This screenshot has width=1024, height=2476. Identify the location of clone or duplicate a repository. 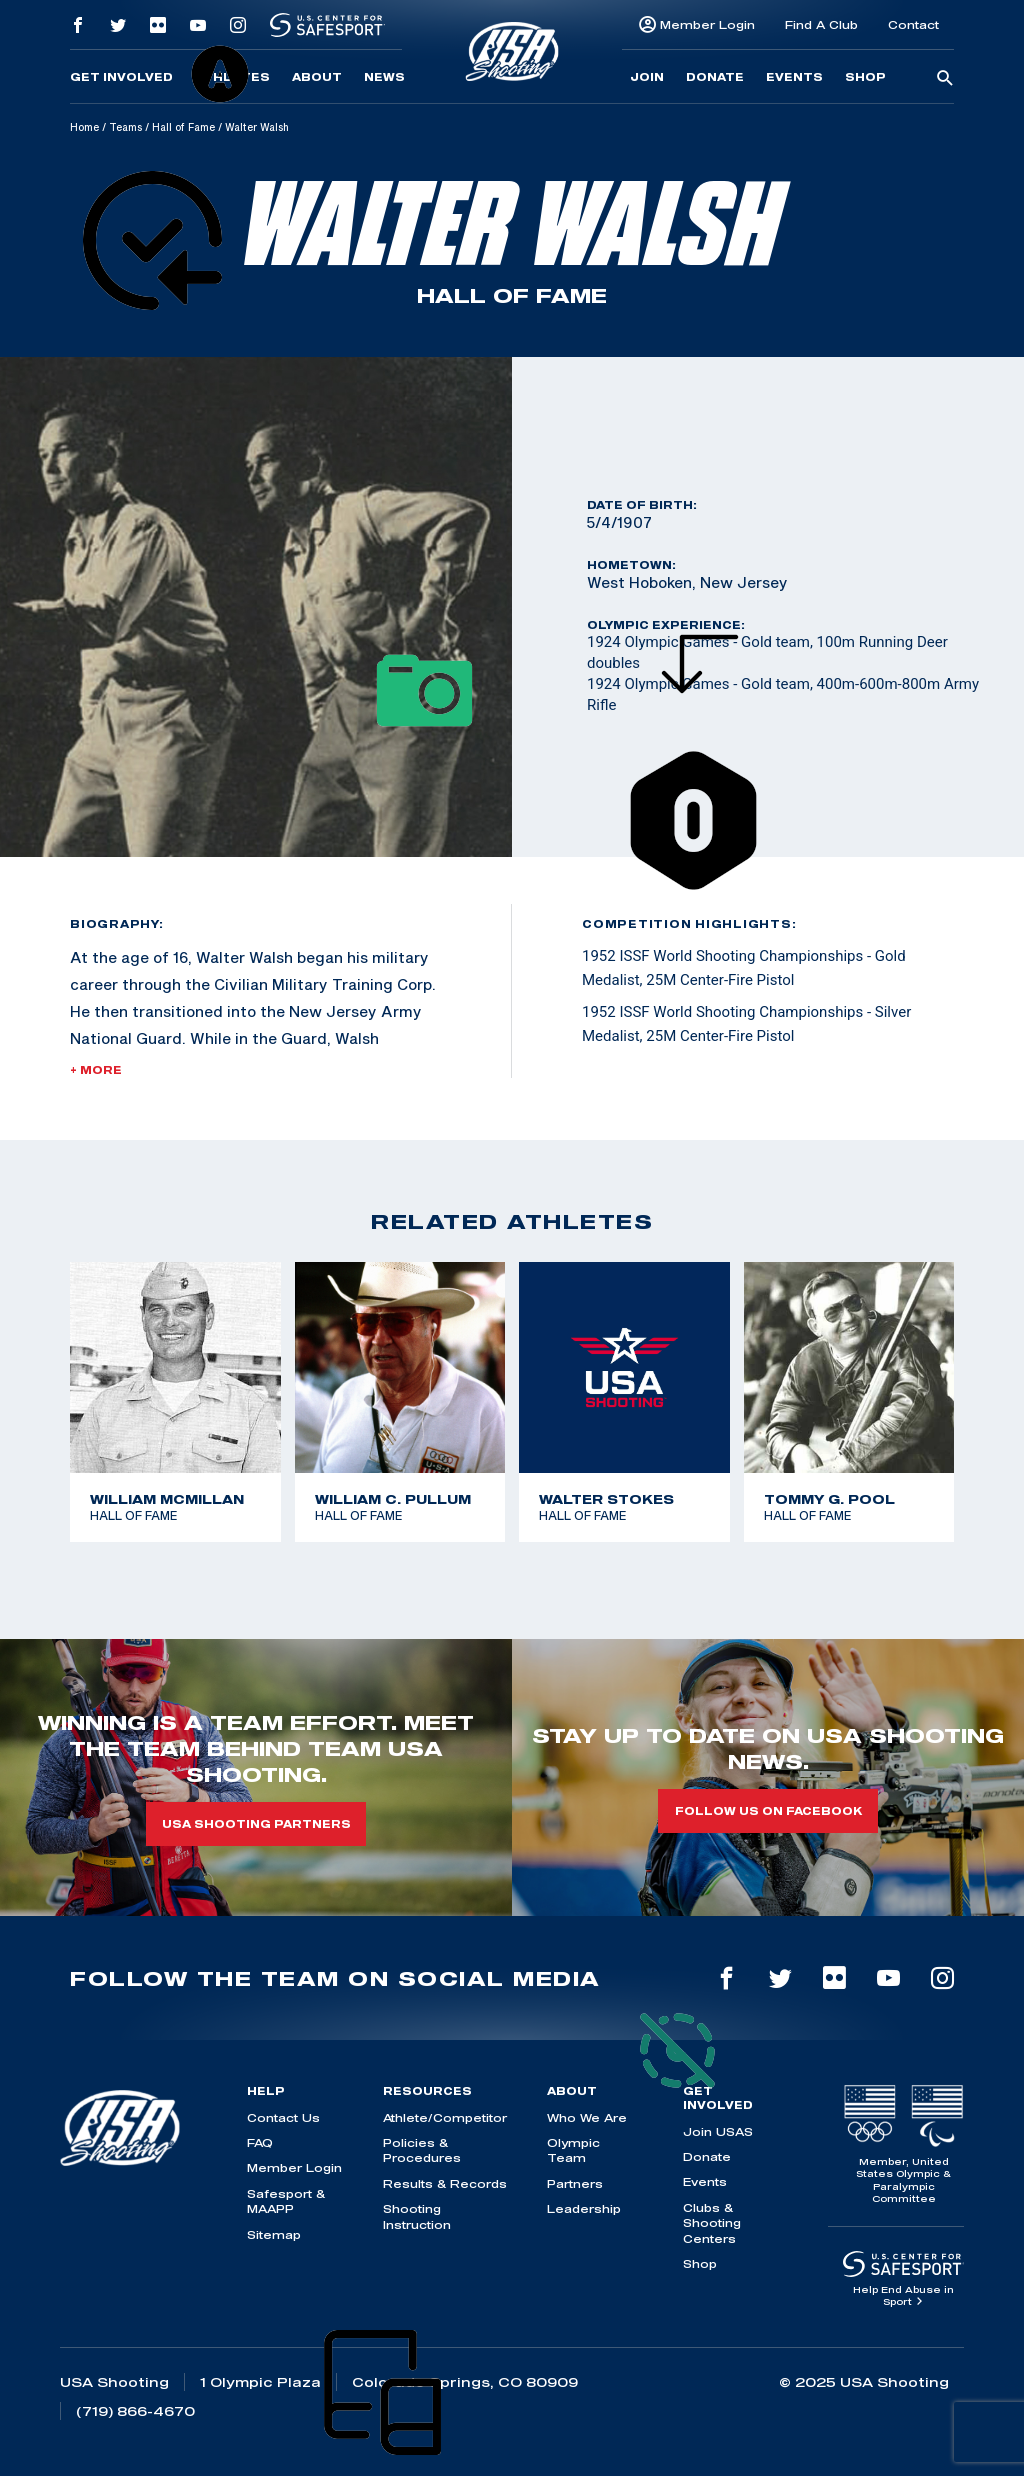
(378, 2392).